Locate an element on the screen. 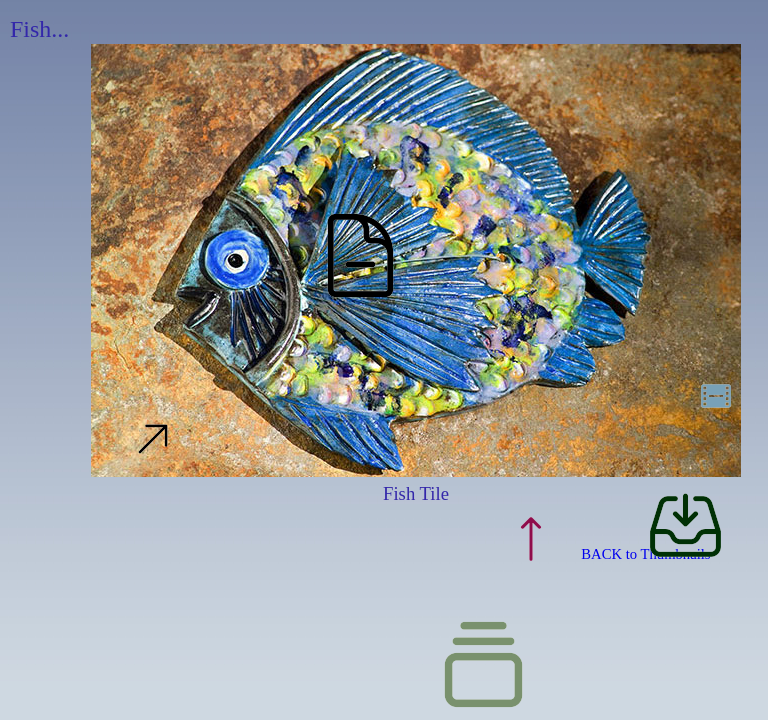 The height and width of the screenshot is (720, 768). access video or film content is located at coordinates (716, 396).